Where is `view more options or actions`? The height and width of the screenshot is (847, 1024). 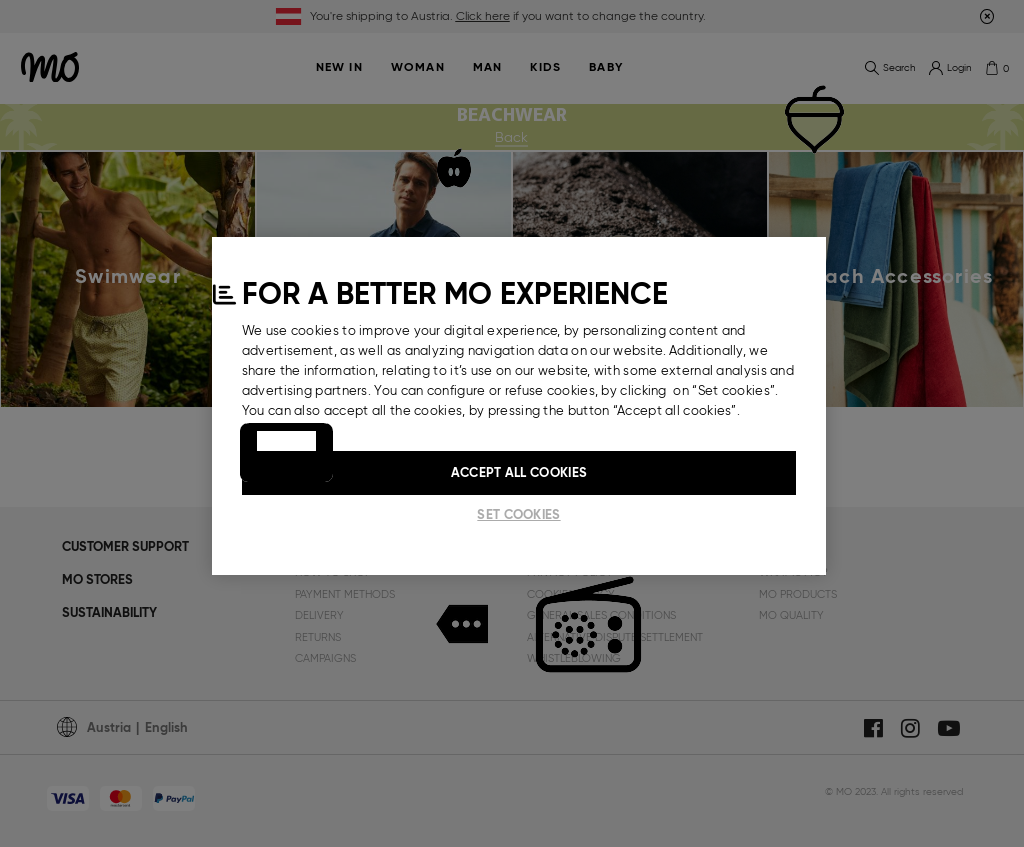 view more options or actions is located at coordinates (462, 624).